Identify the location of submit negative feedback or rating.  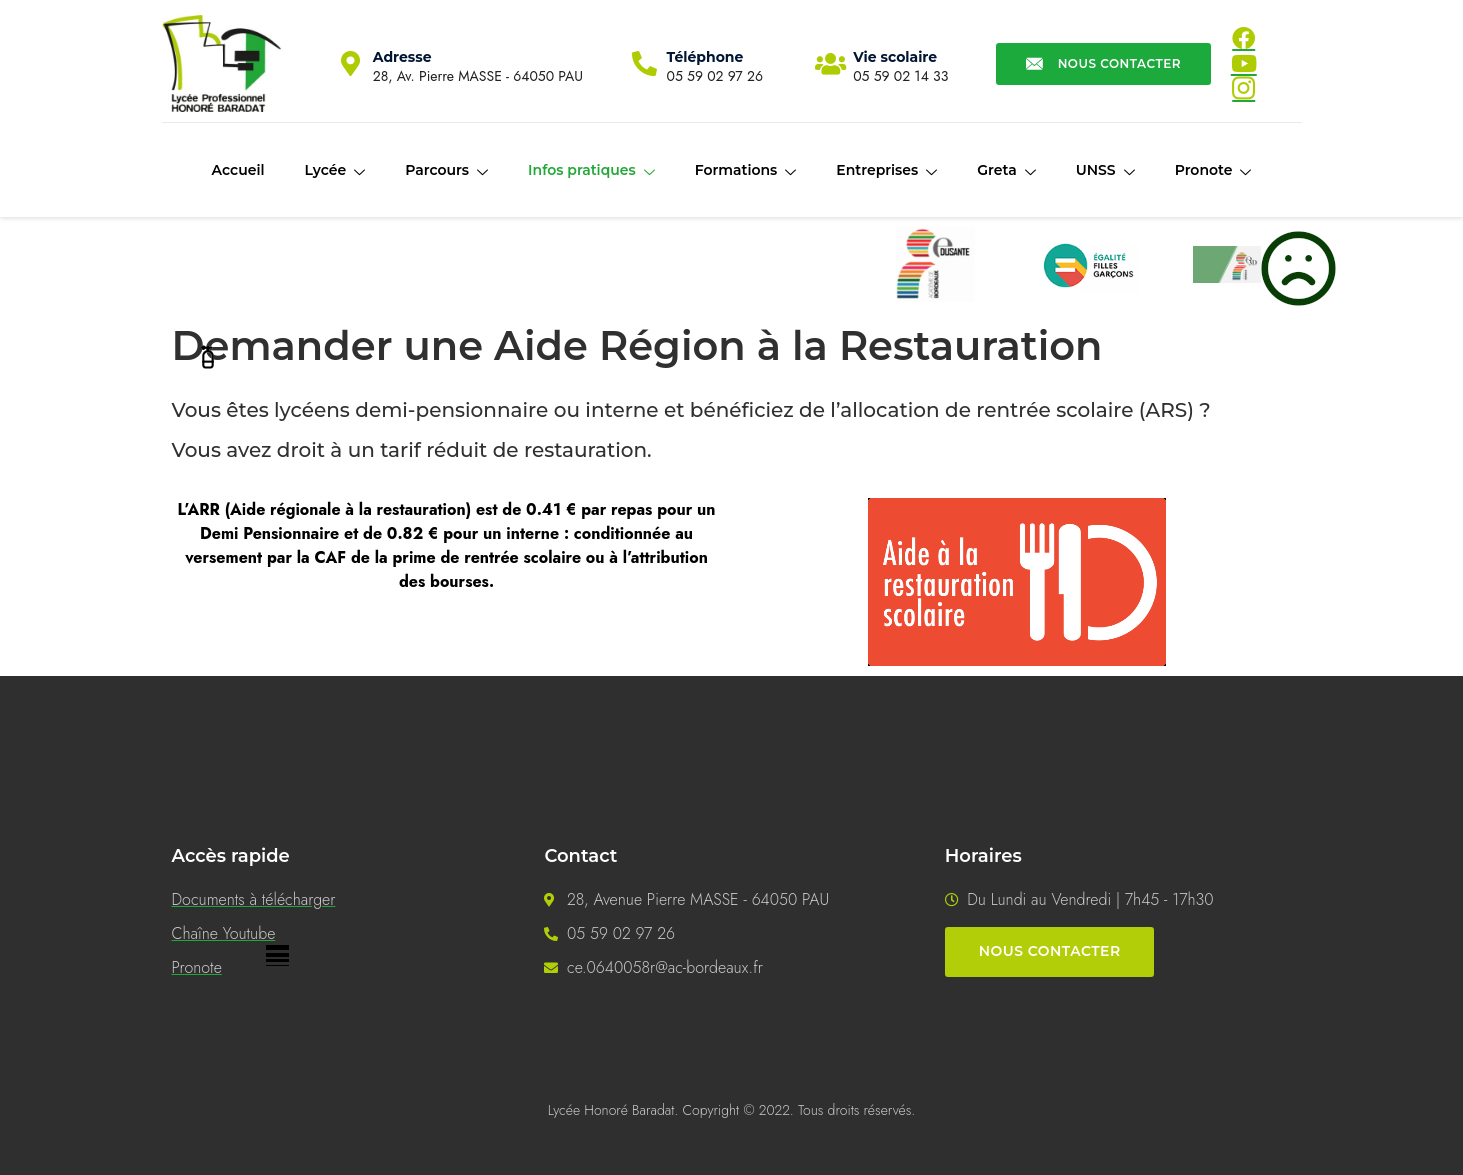
(1298, 268).